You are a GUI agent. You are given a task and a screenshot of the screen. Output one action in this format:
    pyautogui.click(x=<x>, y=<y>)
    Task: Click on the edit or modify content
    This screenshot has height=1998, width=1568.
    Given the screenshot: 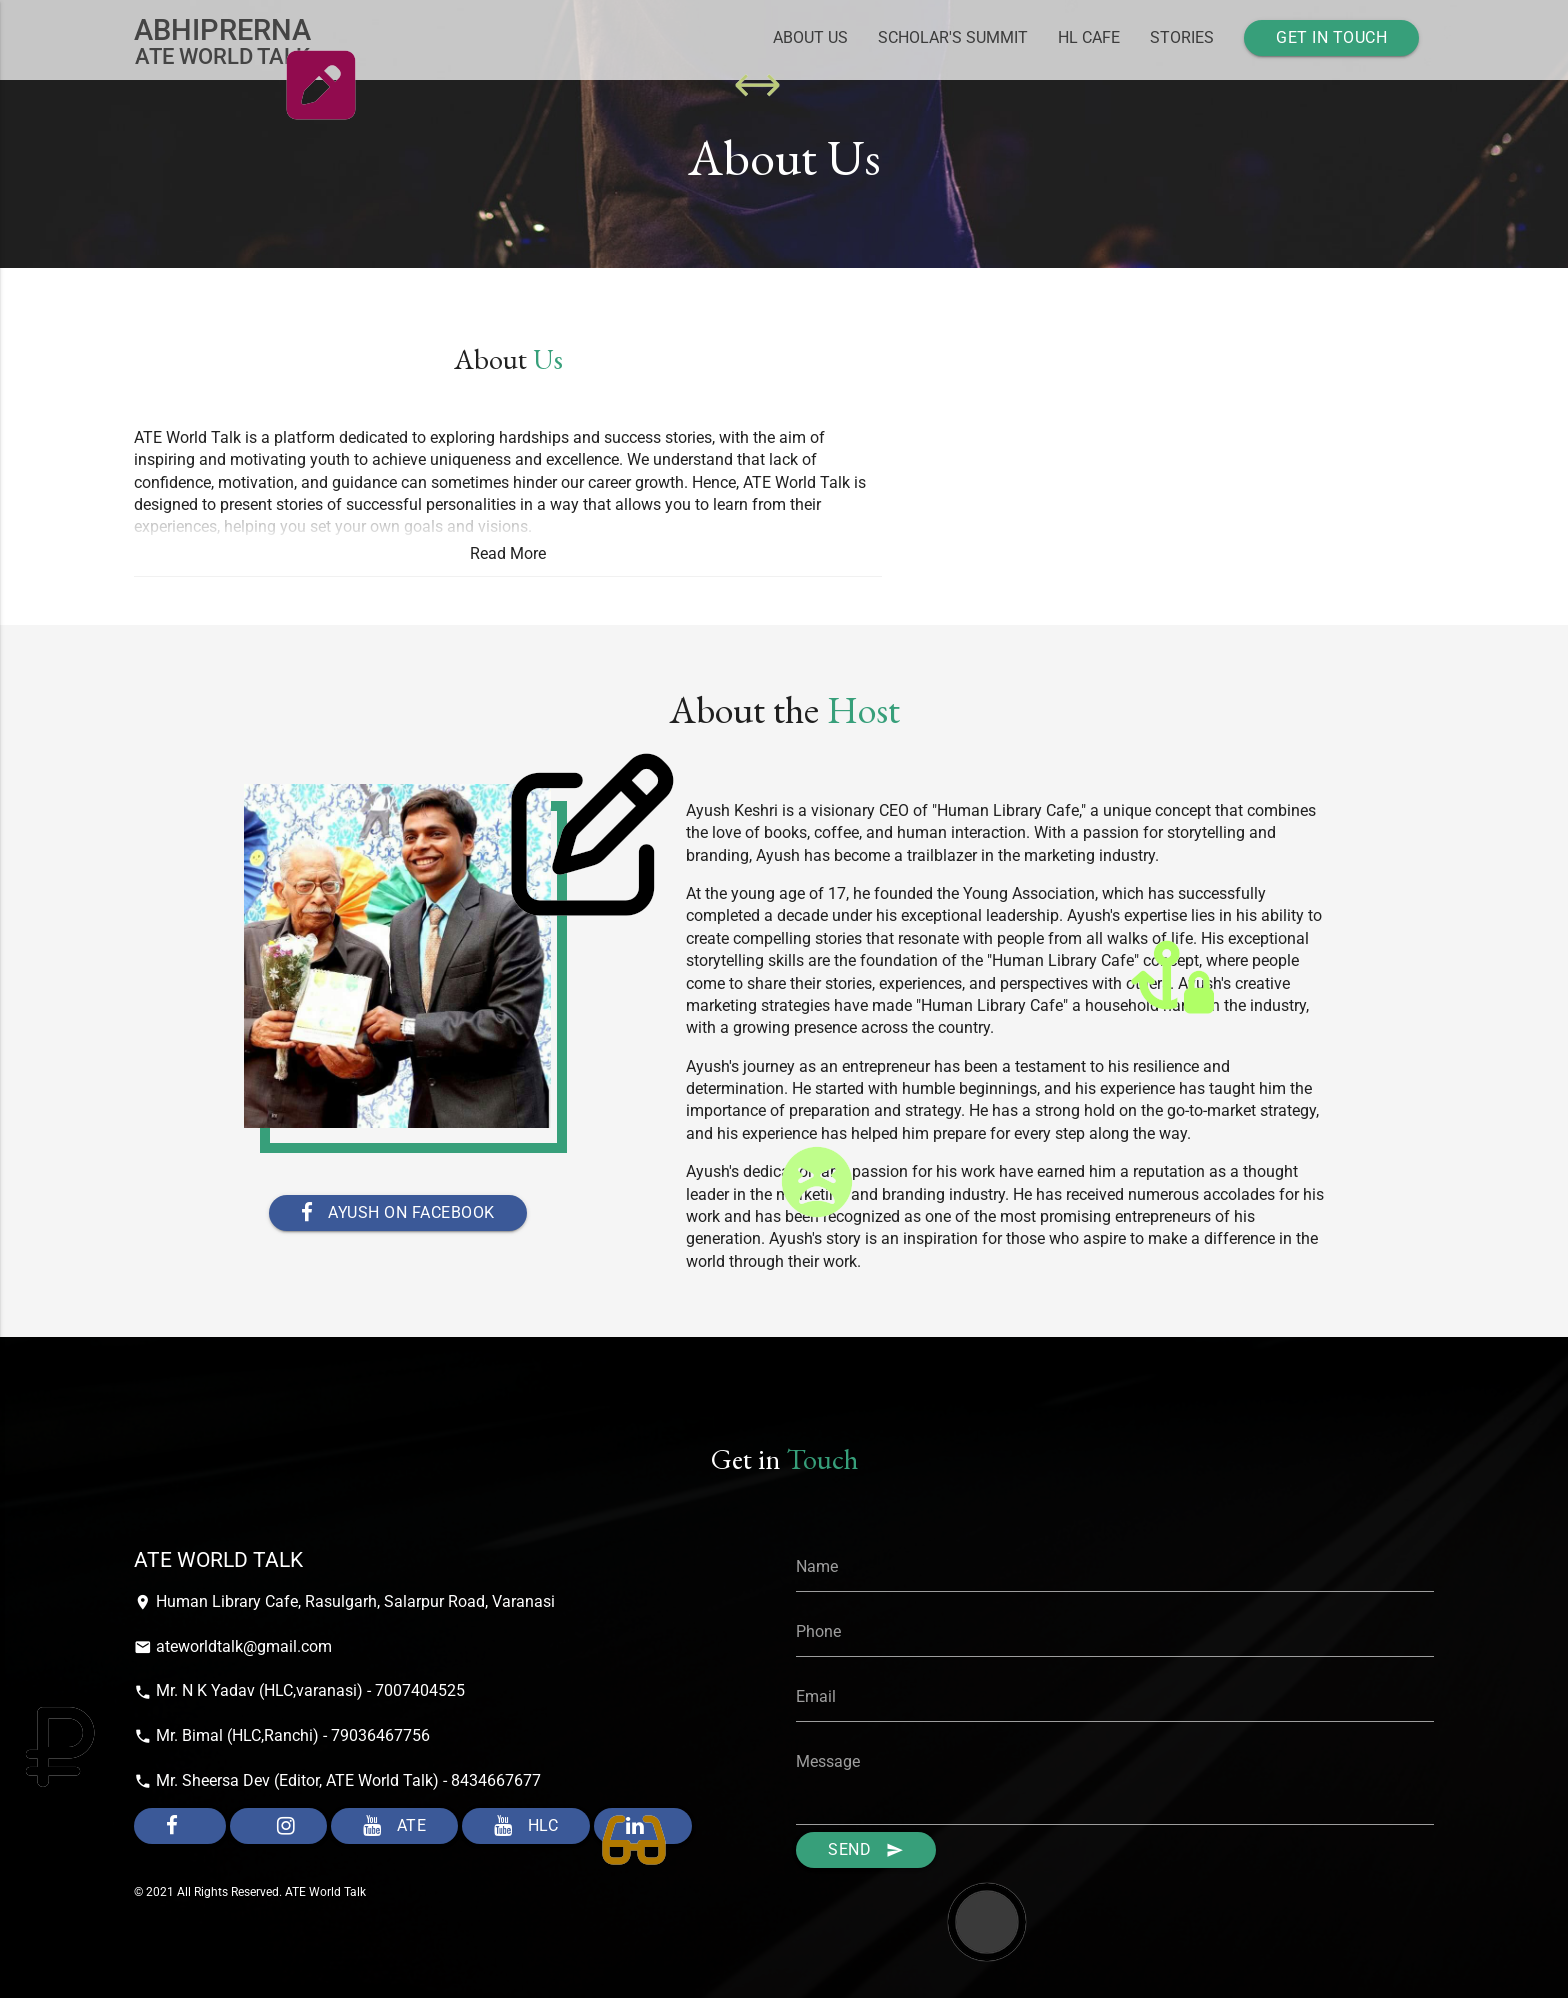 What is the action you would take?
    pyautogui.click(x=321, y=85)
    